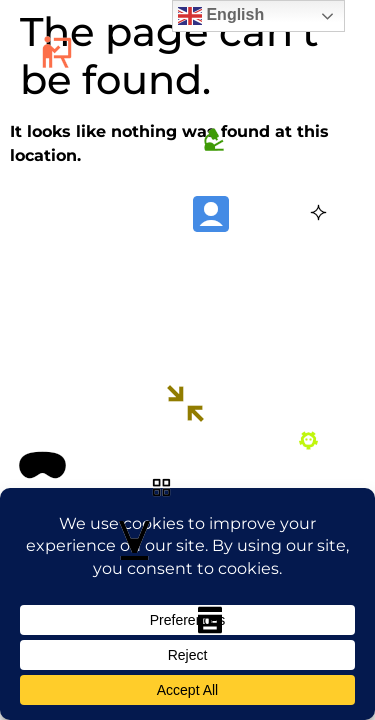 Image resolution: width=375 pixels, height=720 pixels. What do you see at coordinates (42, 464) in the screenshot?
I see `access virtual reality or immersive mode` at bounding box center [42, 464].